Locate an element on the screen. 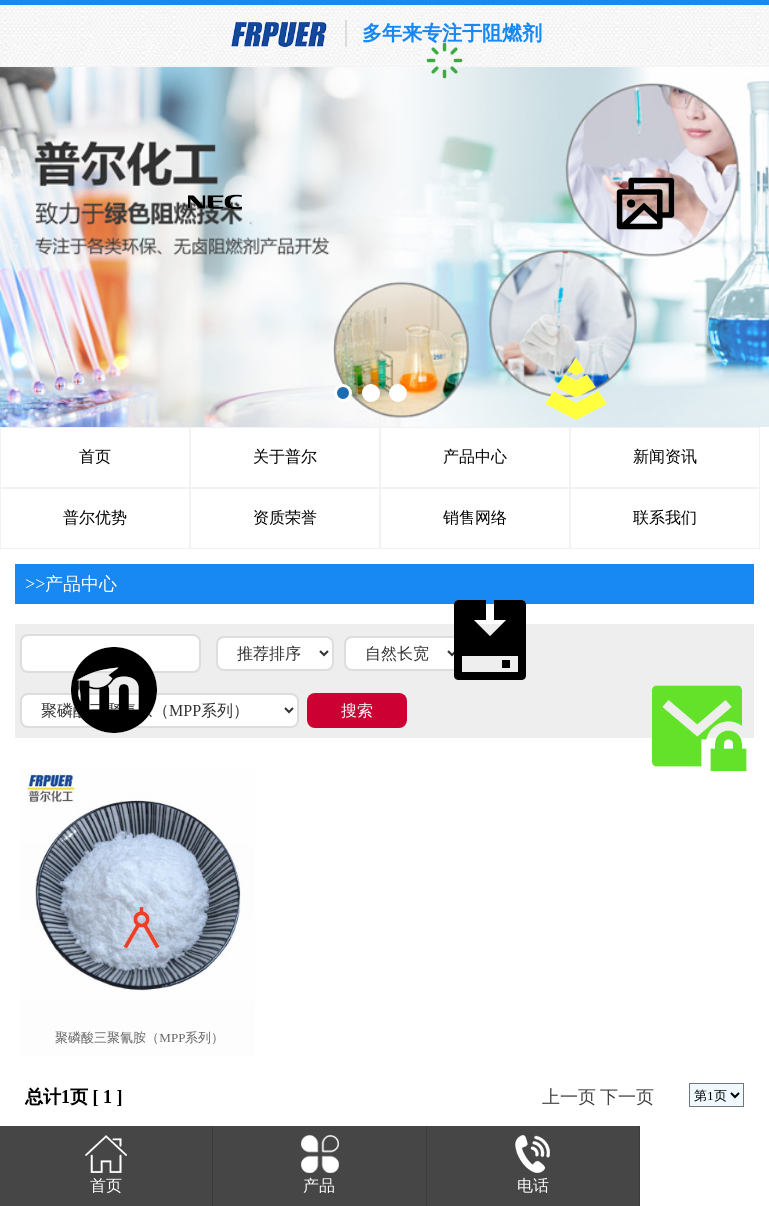  open Moodle learning management system is located at coordinates (114, 690).